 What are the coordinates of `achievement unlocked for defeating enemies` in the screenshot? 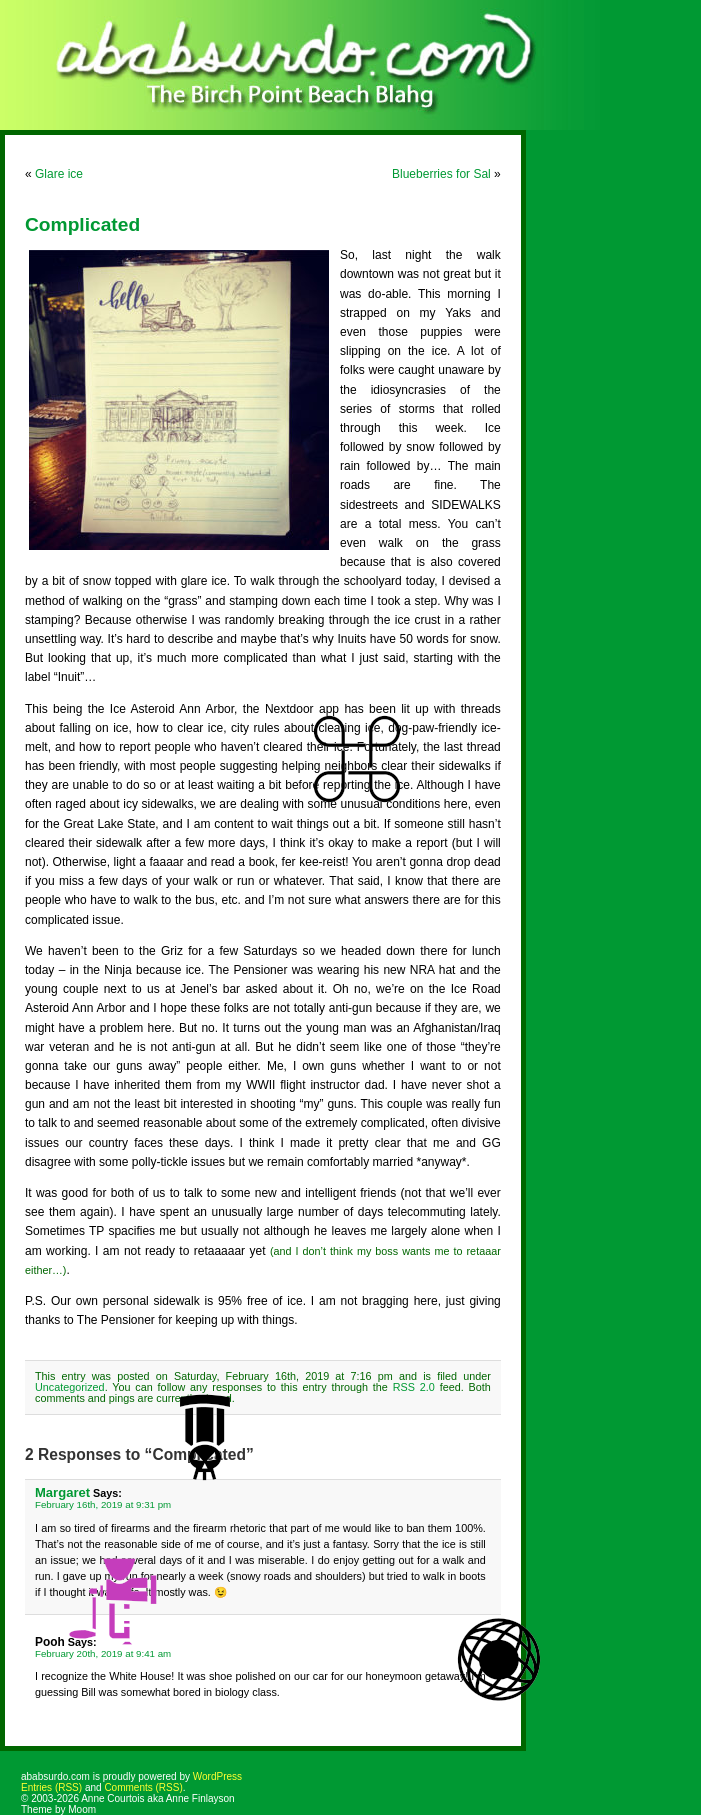 It's located at (205, 1437).